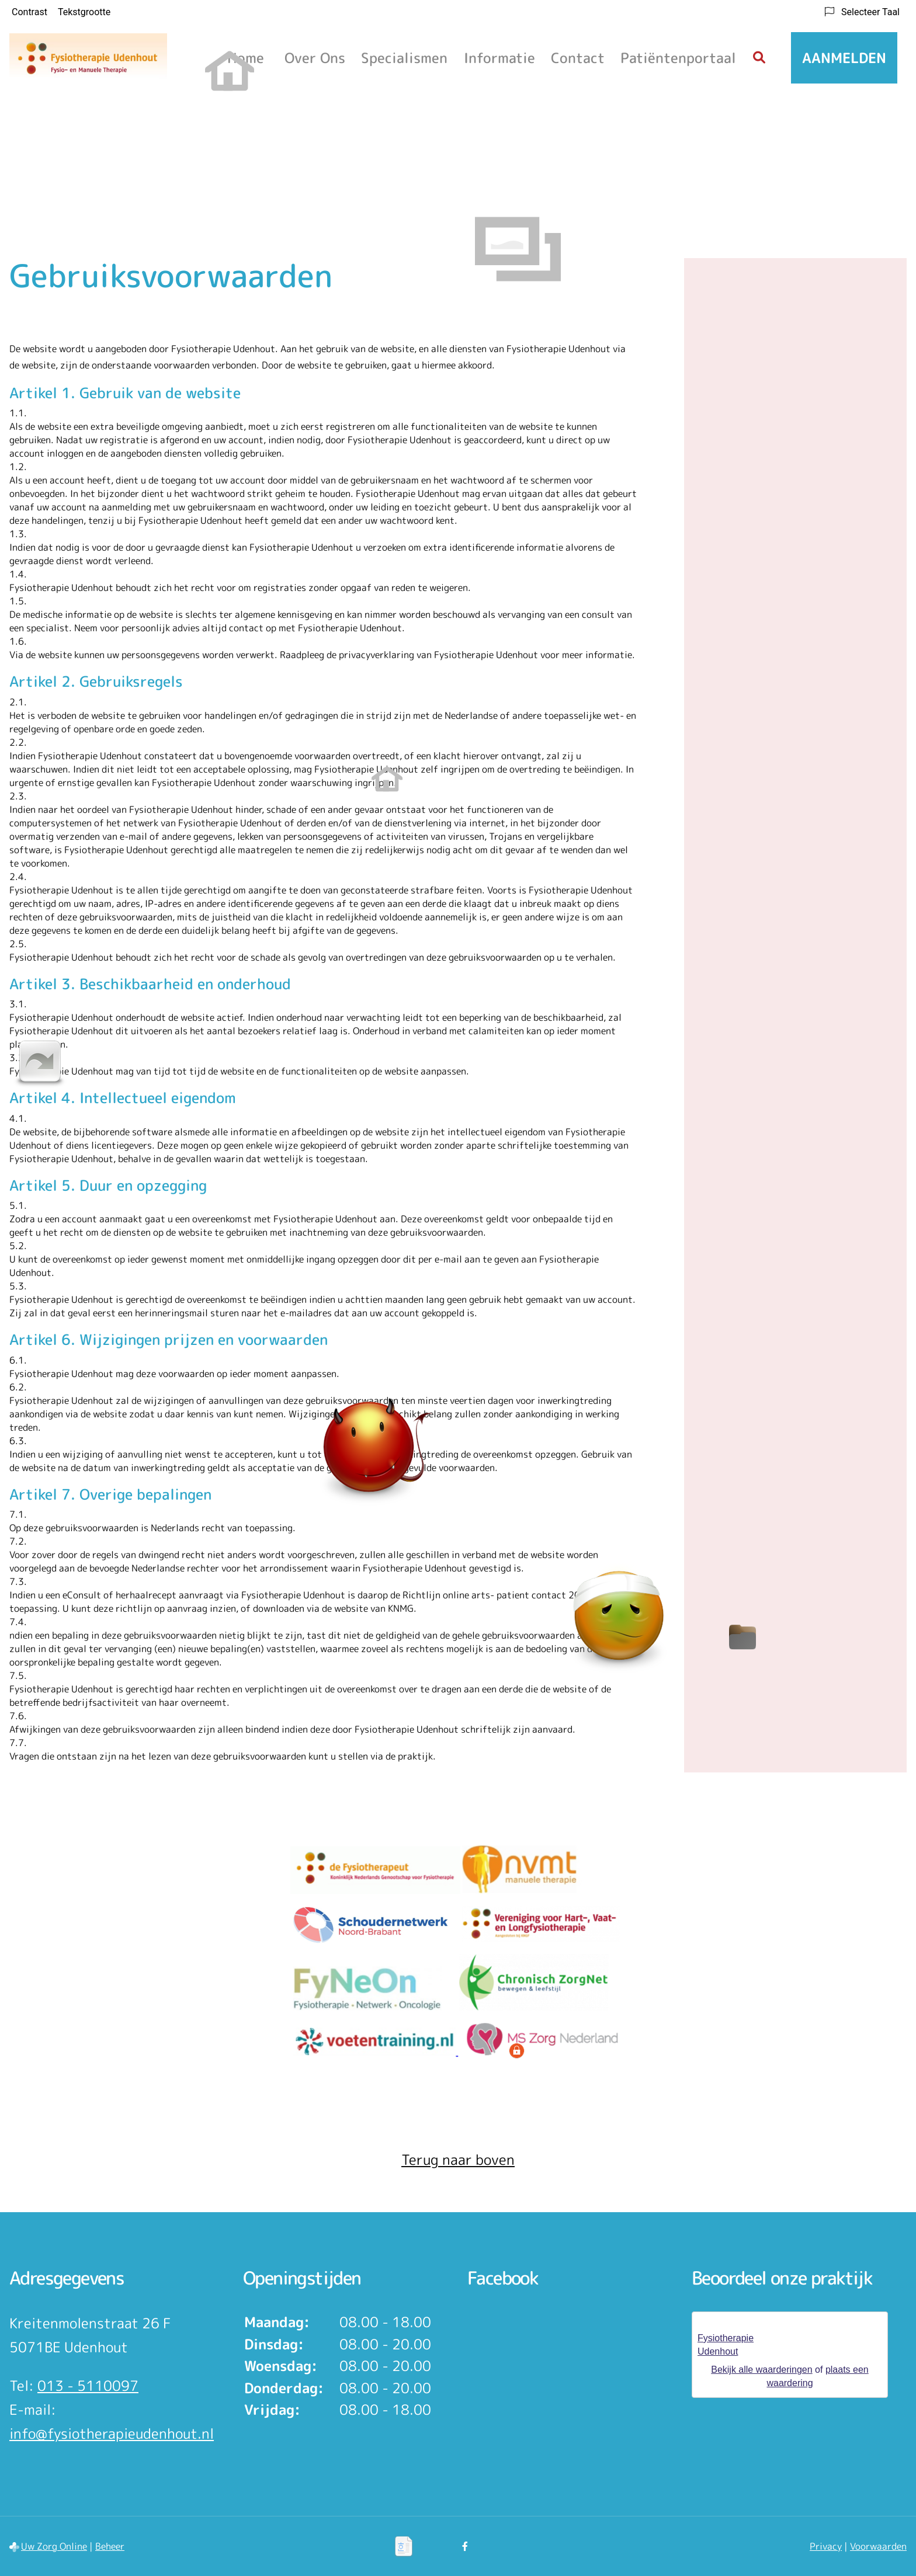 The image size is (916, 2576). I want to click on navigate to home screen or directory, so click(230, 72).